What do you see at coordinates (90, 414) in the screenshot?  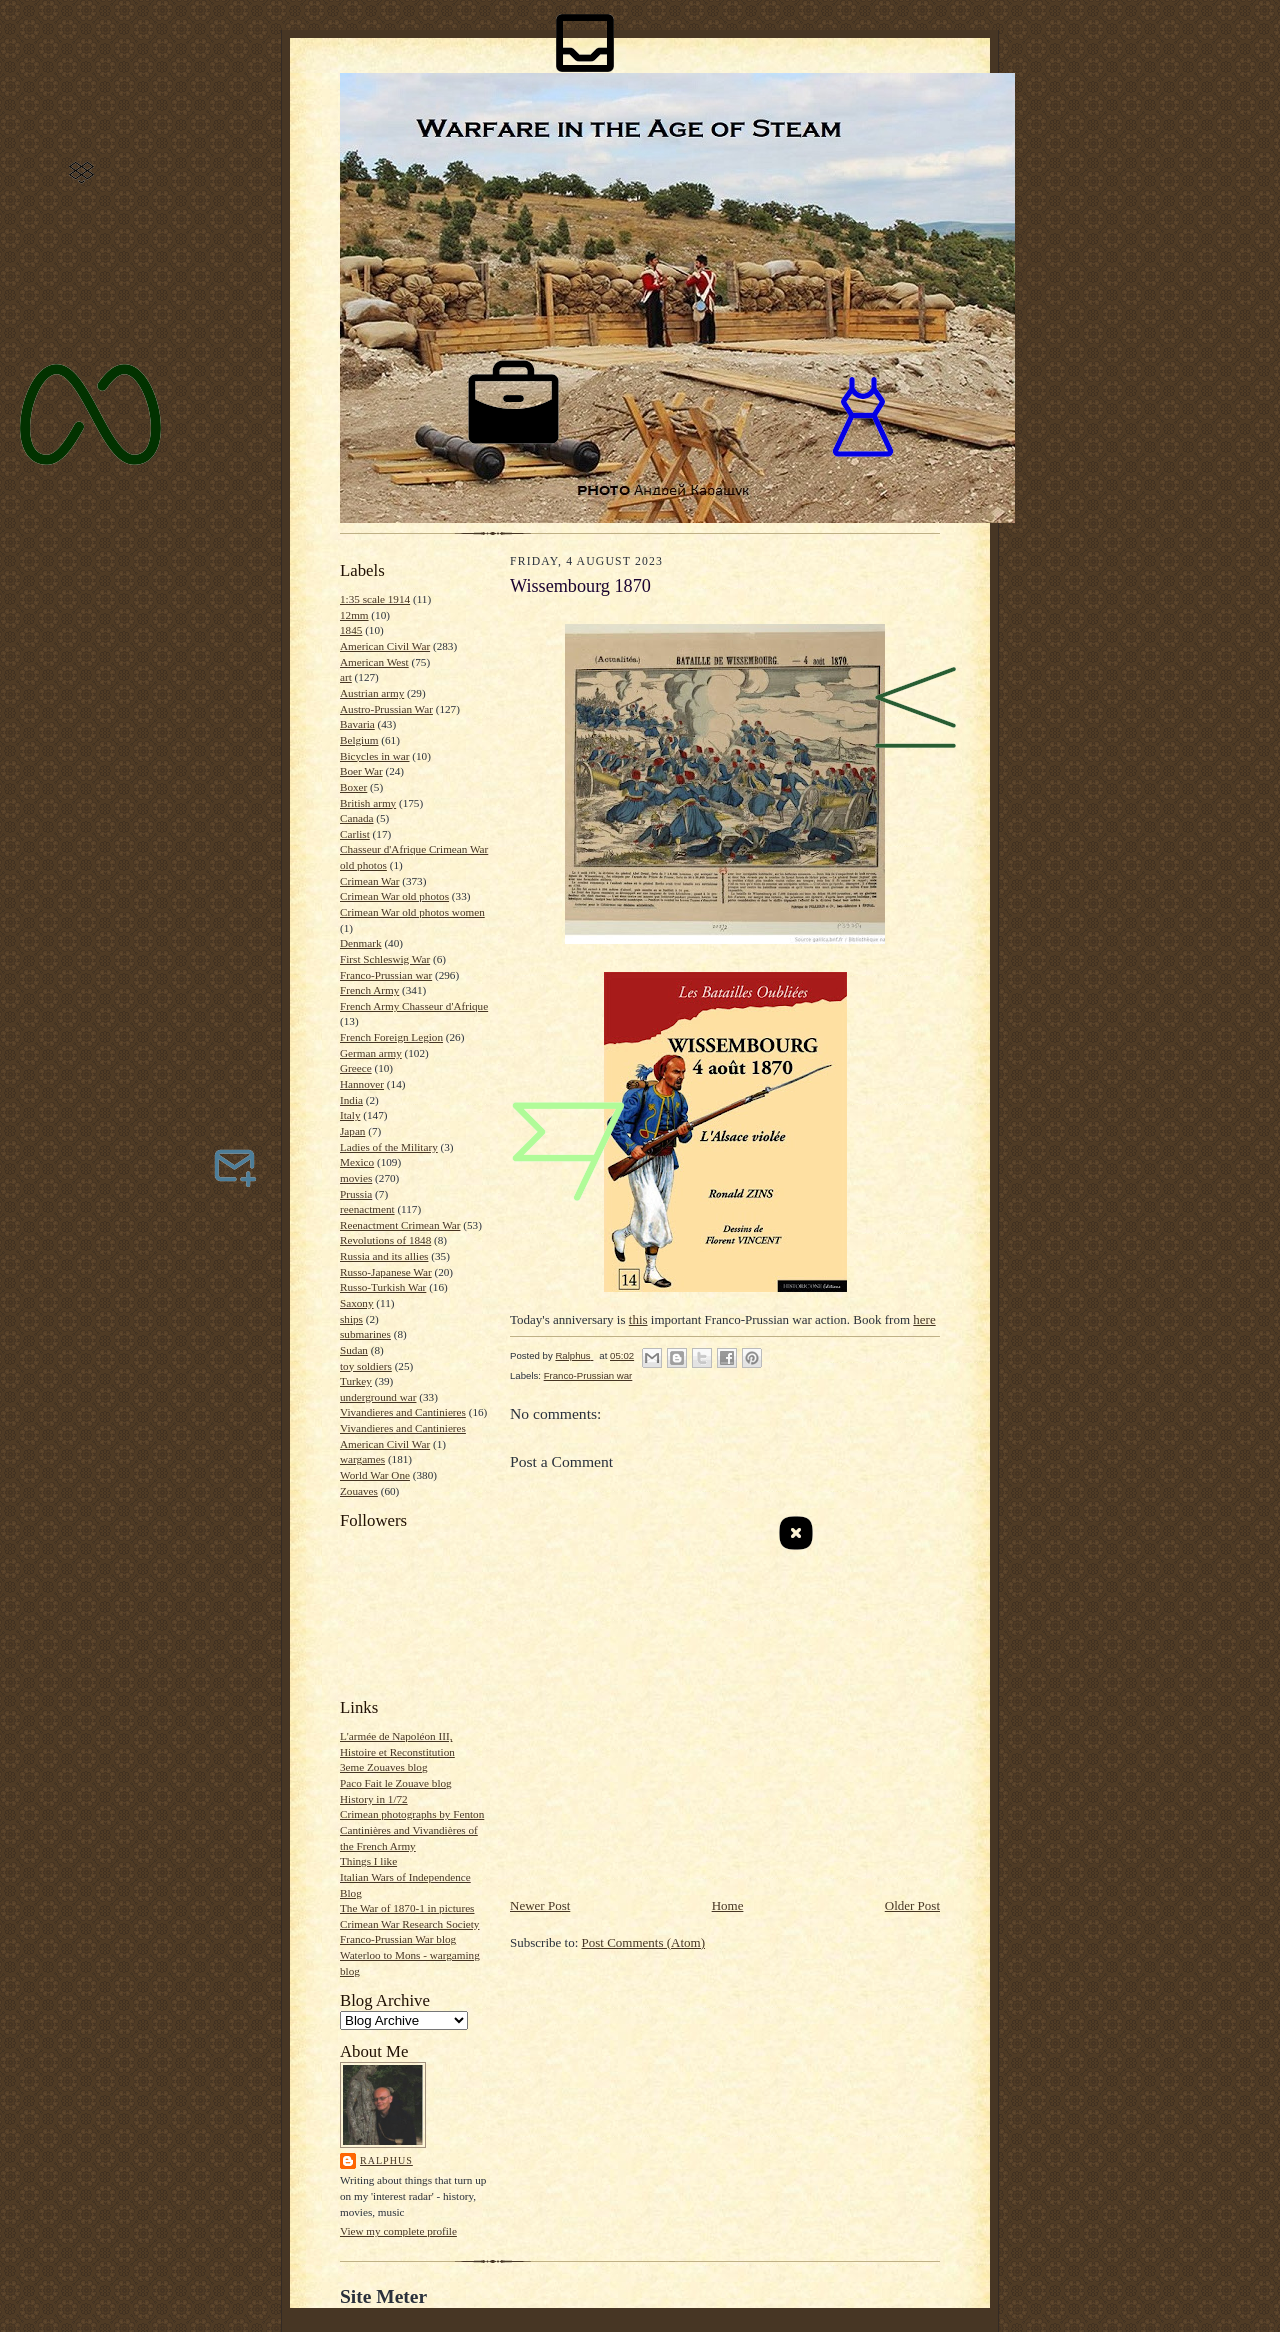 I see `meta company logo` at bounding box center [90, 414].